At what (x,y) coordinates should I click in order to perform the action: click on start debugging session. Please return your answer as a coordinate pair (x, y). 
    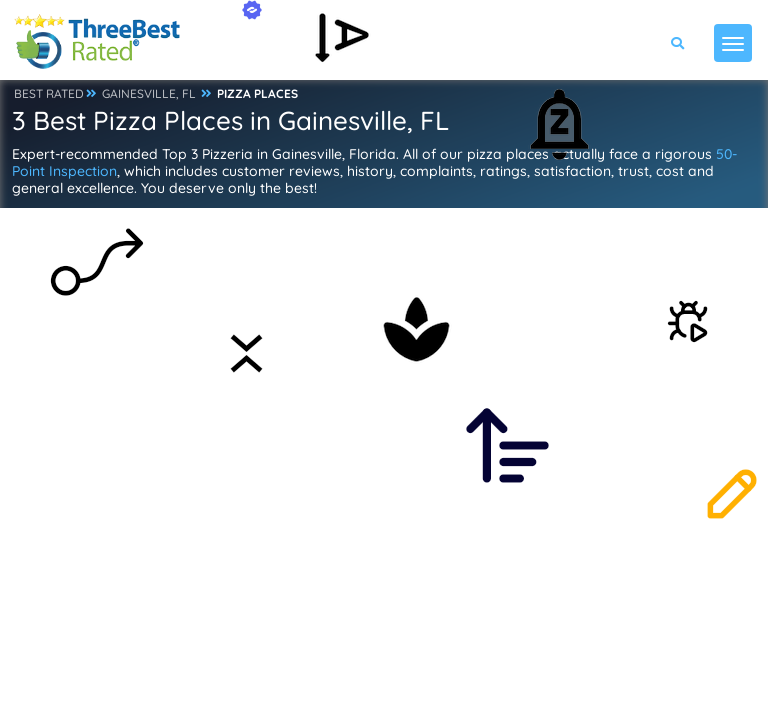
    Looking at the image, I should click on (688, 321).